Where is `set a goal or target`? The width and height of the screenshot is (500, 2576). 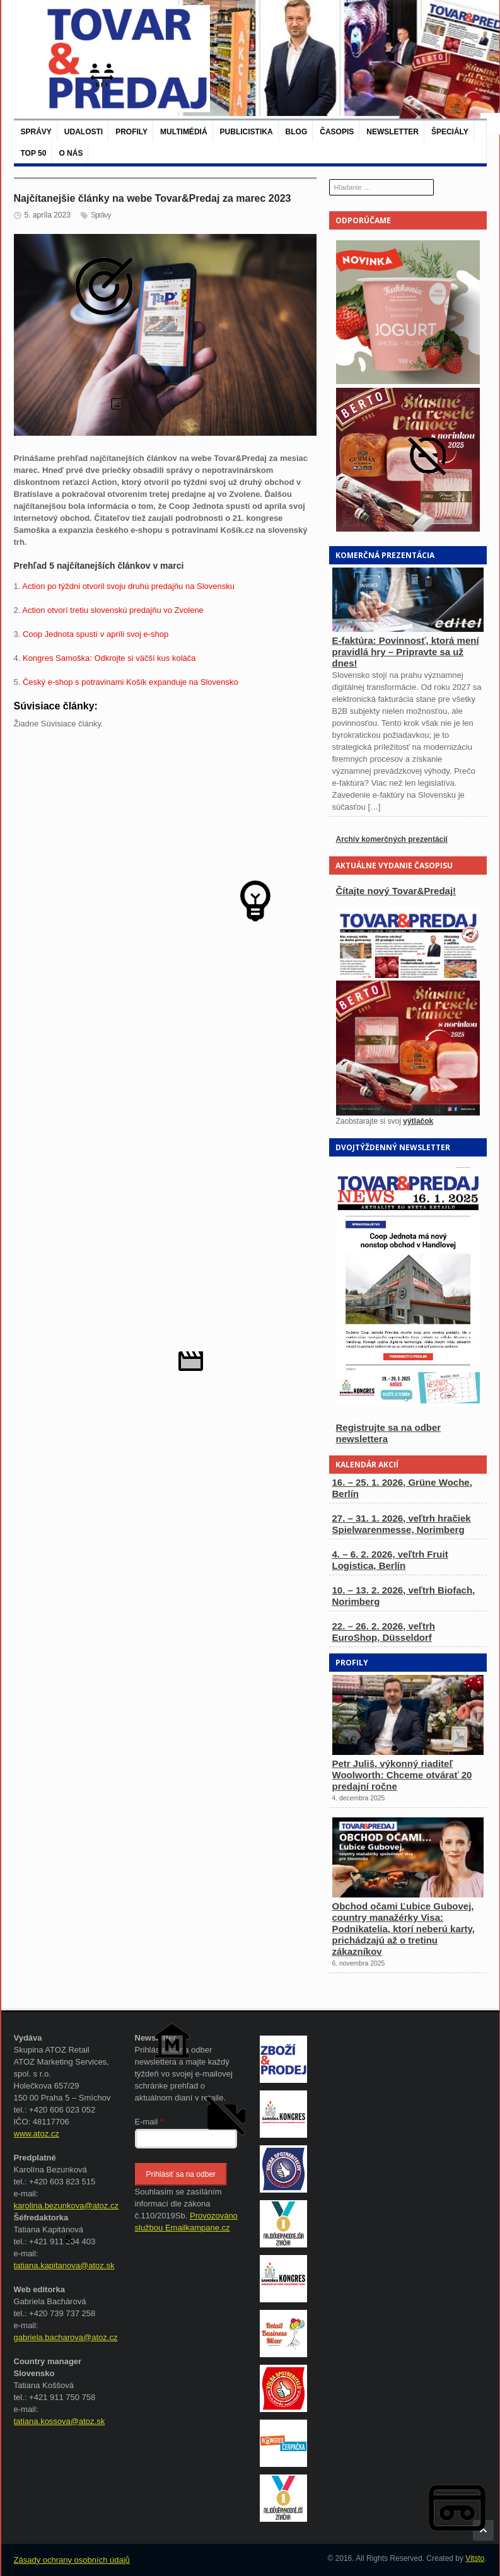 set a goal or target is located at coordinates (104, 286).